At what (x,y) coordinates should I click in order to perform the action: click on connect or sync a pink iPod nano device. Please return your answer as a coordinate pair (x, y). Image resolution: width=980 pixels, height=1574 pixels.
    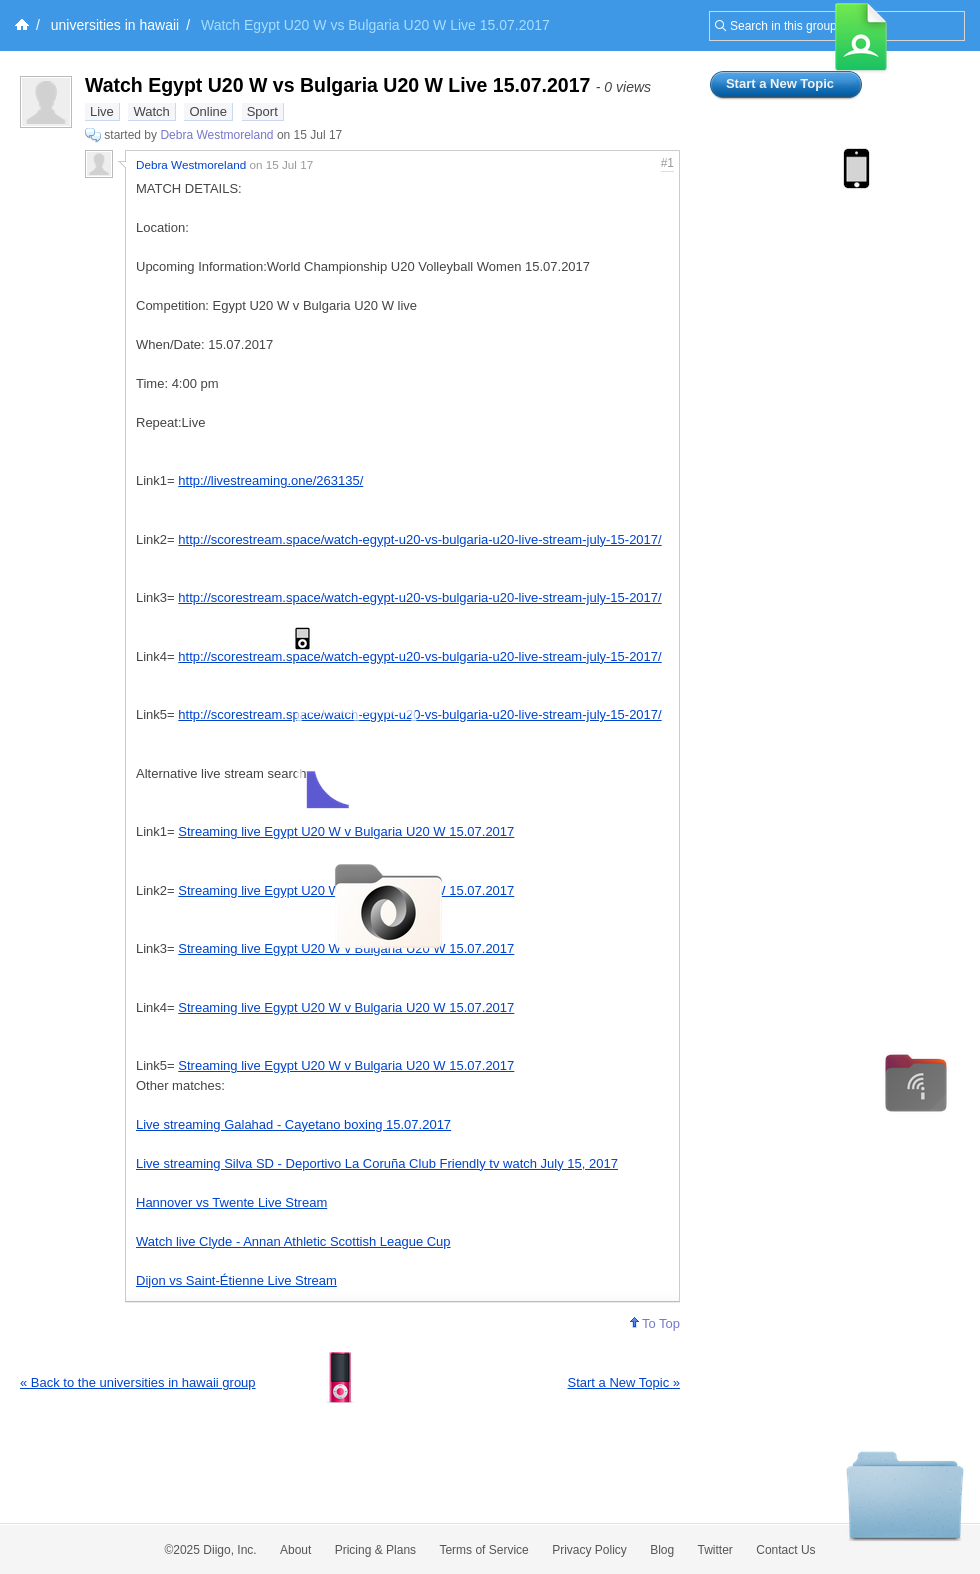
    Looking at the image, I should click on (340, 1378).